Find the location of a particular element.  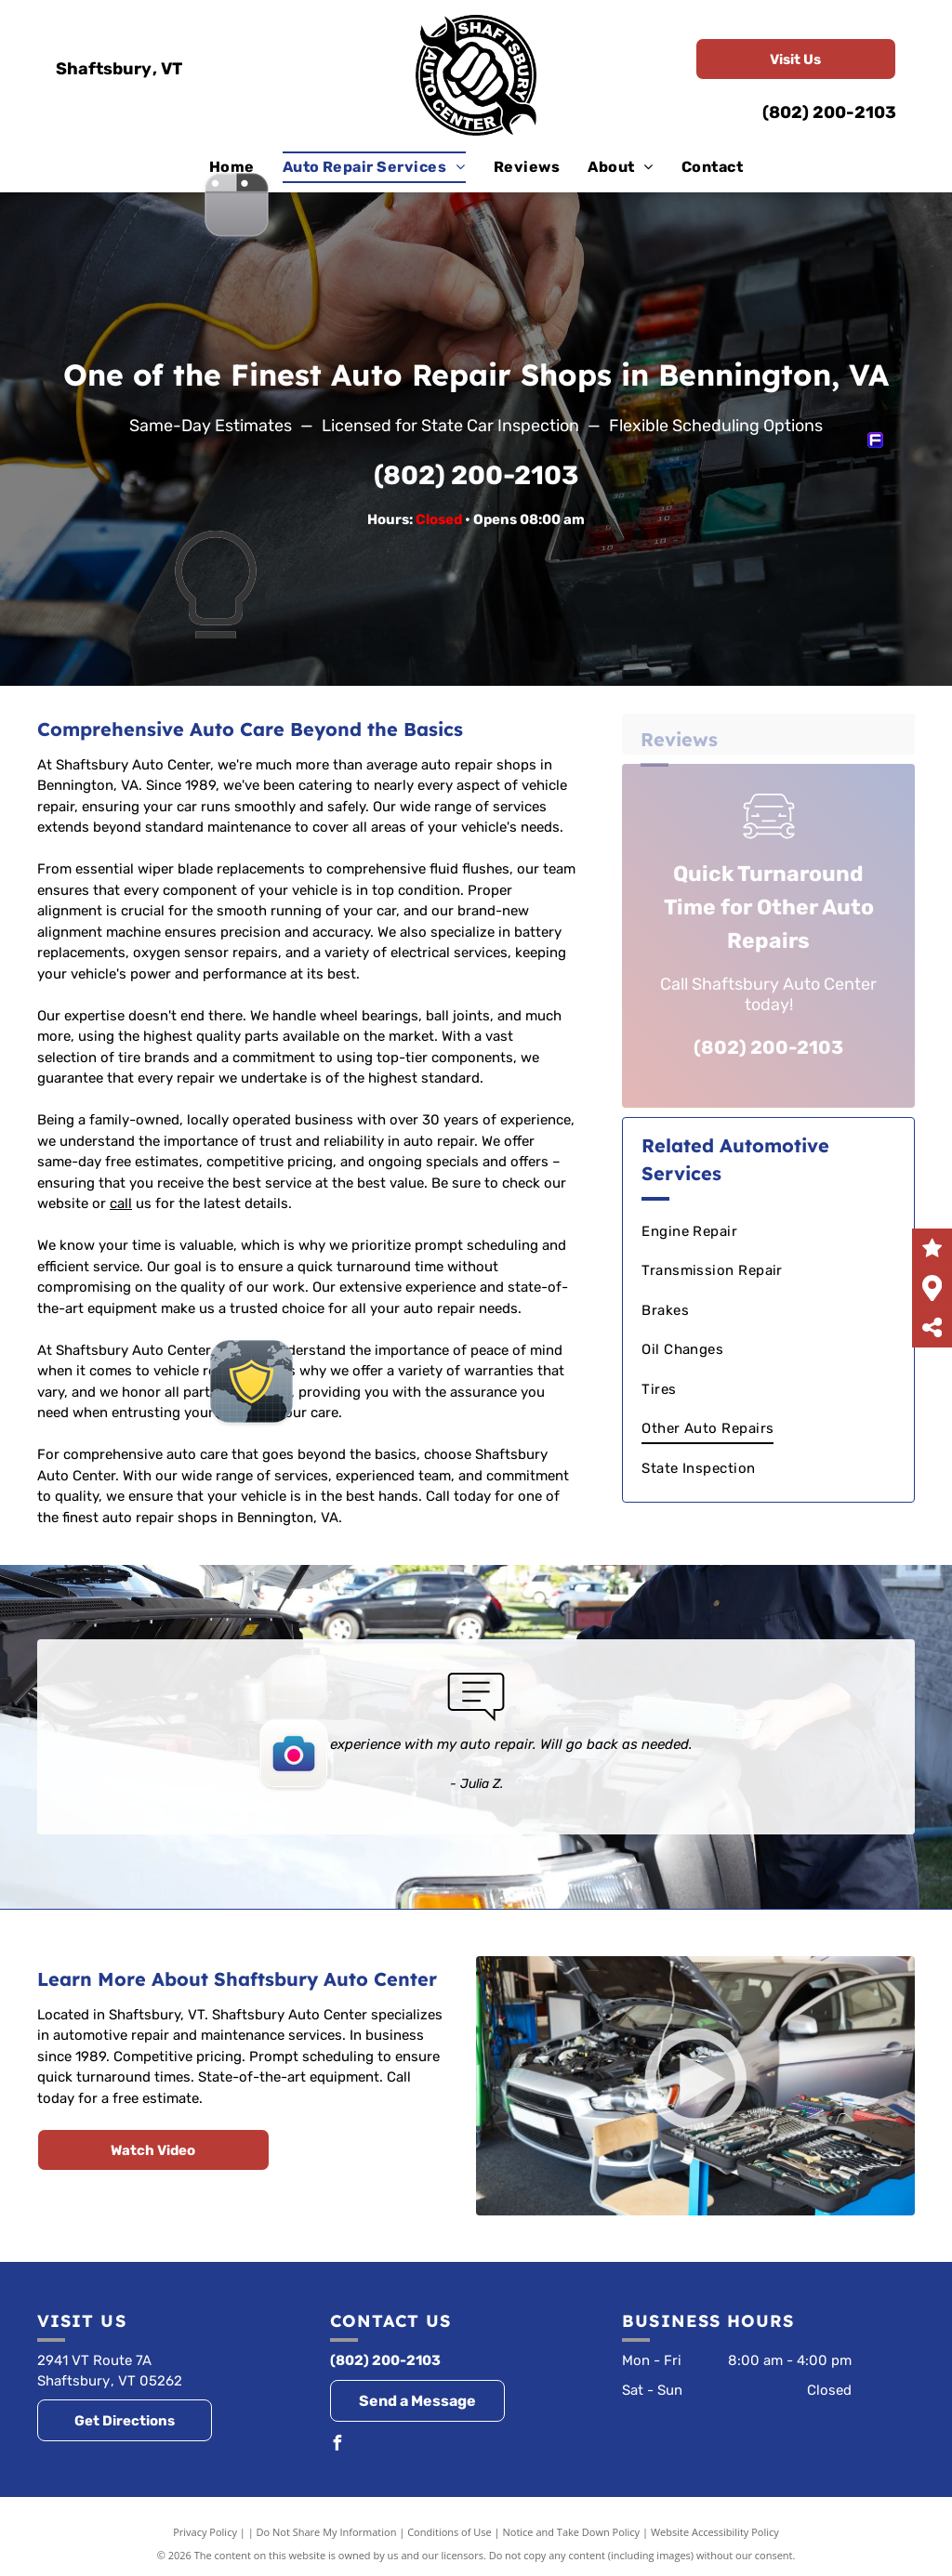

view music suggestions and recommendations is located at coordinates (216, 585).